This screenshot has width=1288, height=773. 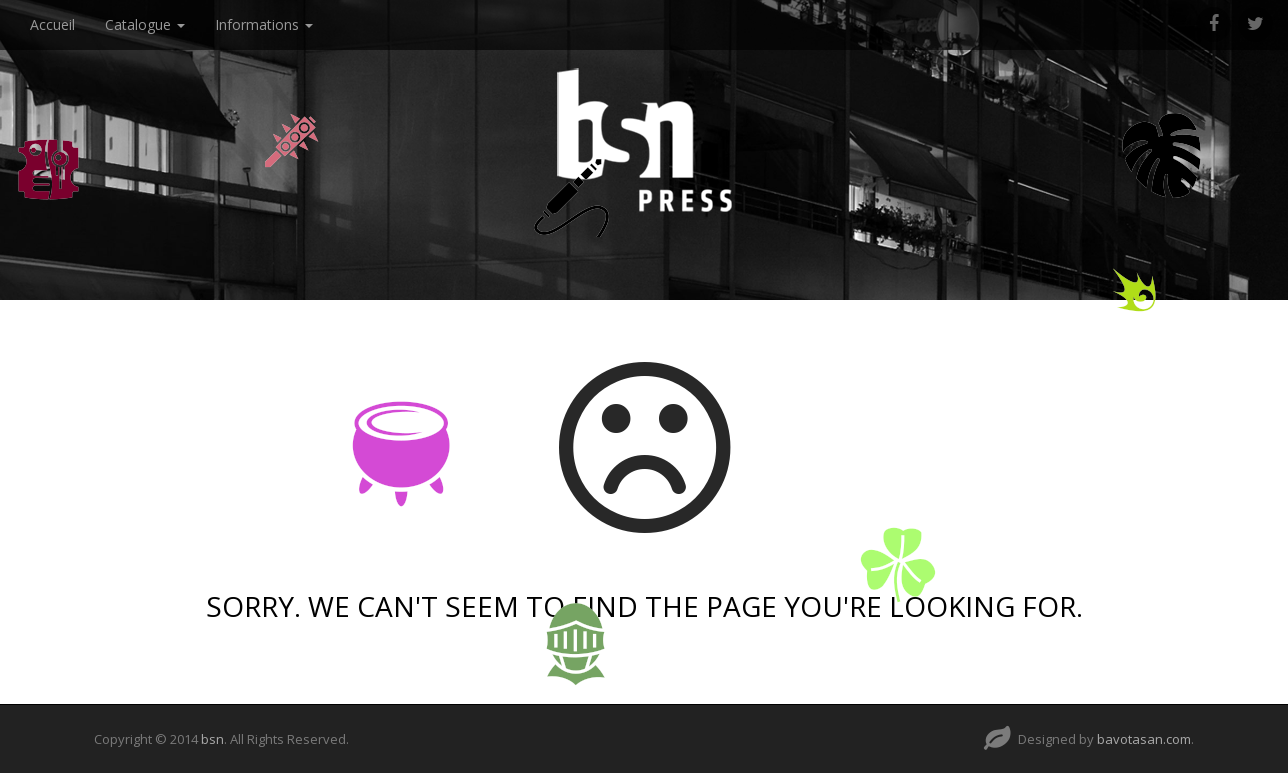 What do you see at coordinates (48, 169) in the screenshot?
I see `represents a puzzle or matching game mechanic` at bounding box center [48, 169].